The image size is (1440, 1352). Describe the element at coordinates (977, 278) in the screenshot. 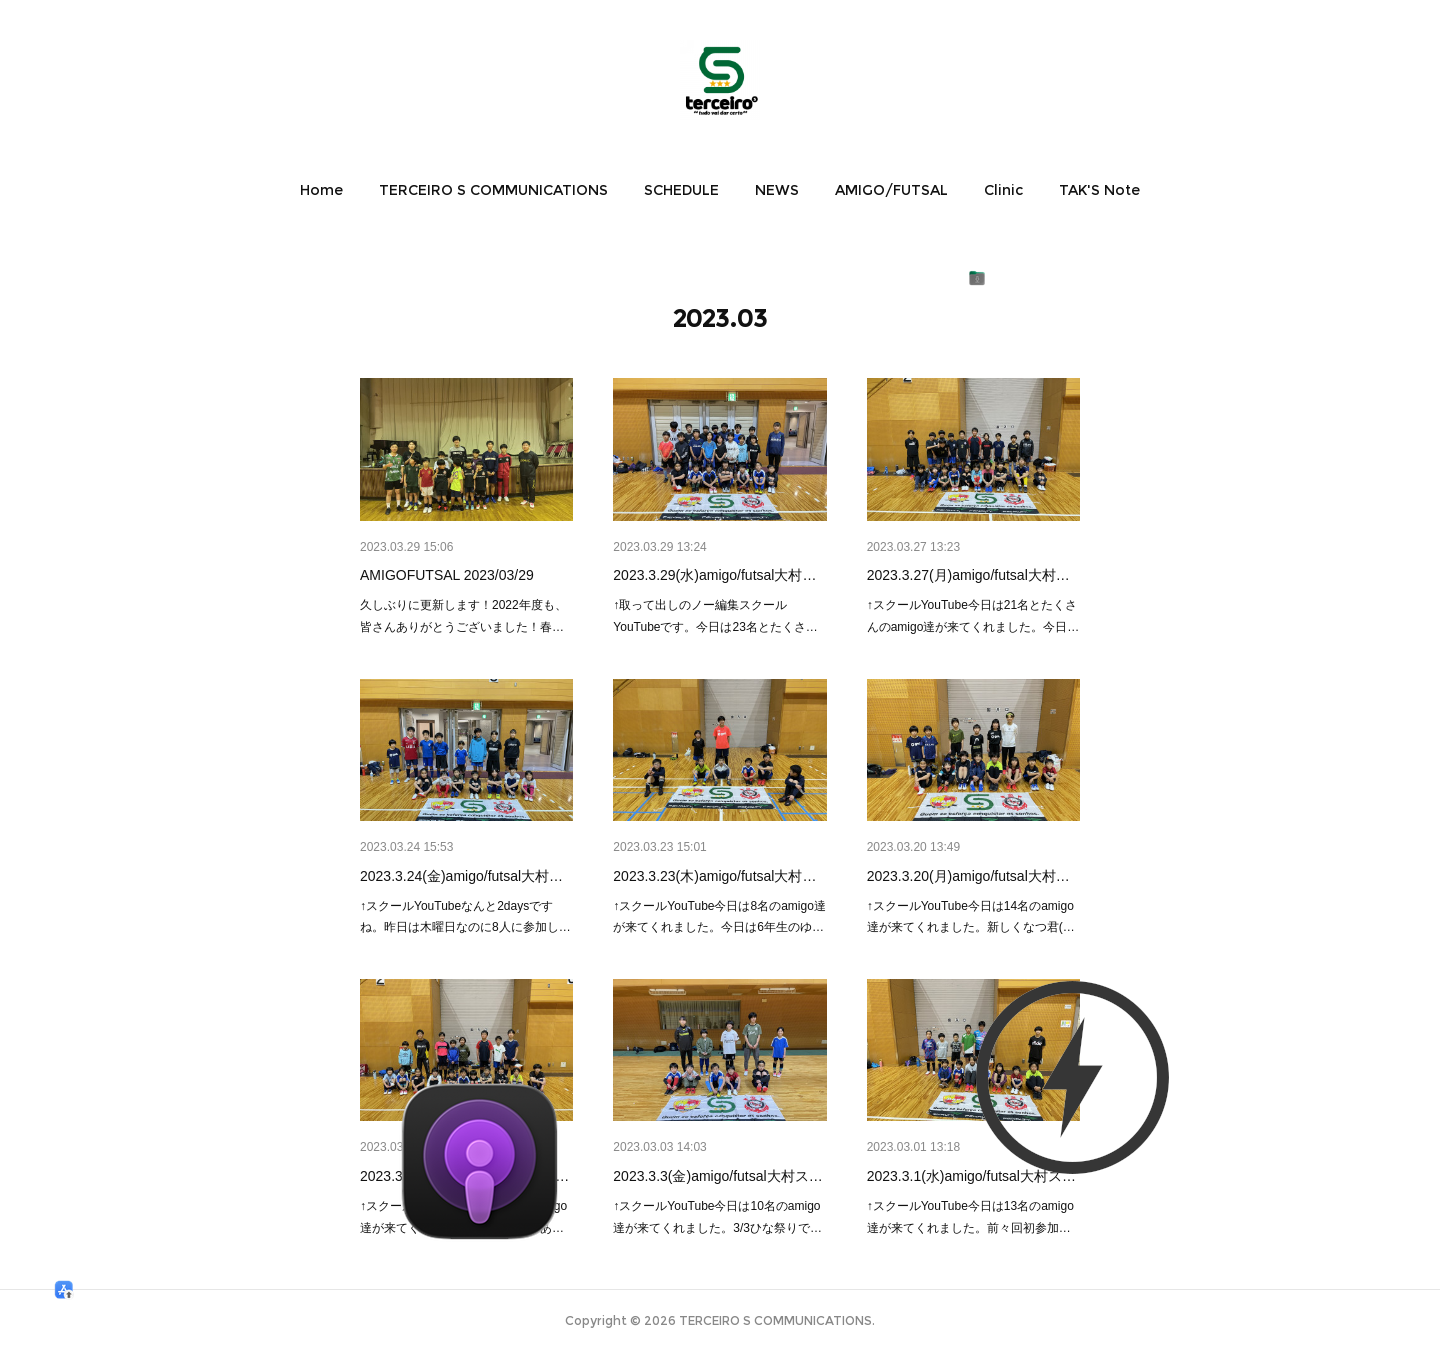

I see `open your downloads folder` at that location.